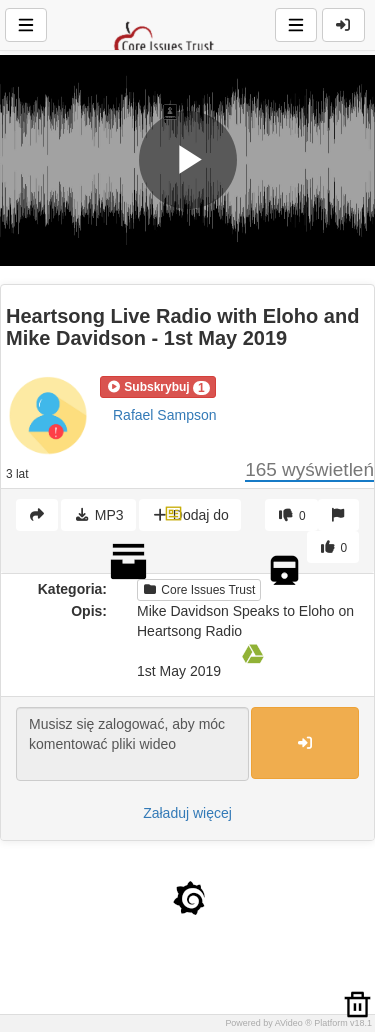  I want to click on open grafana dashboard, so click(189, 898).